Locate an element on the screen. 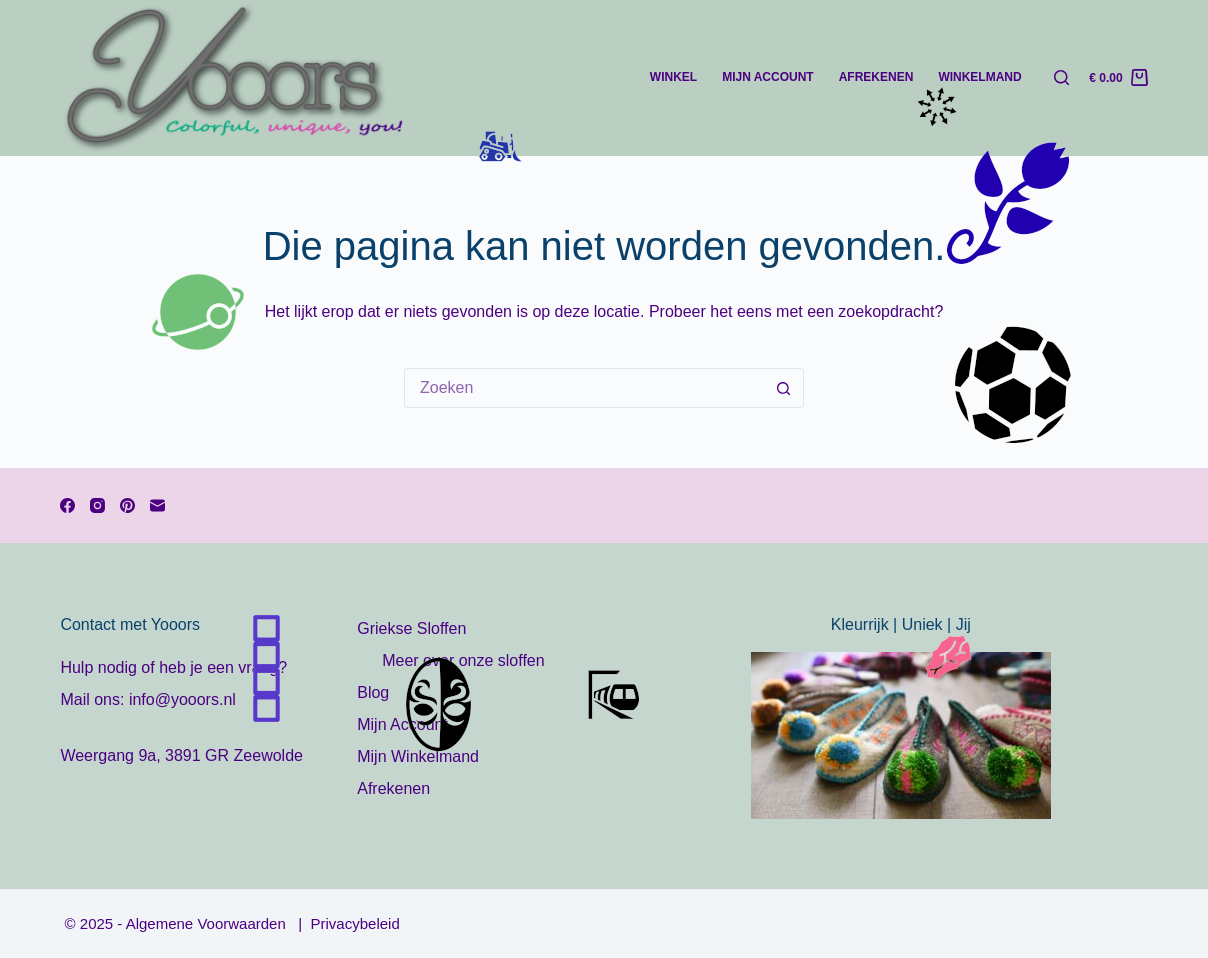  indicates a closed or dormant plant in a gardening game is located at coordinates (1008, 204).